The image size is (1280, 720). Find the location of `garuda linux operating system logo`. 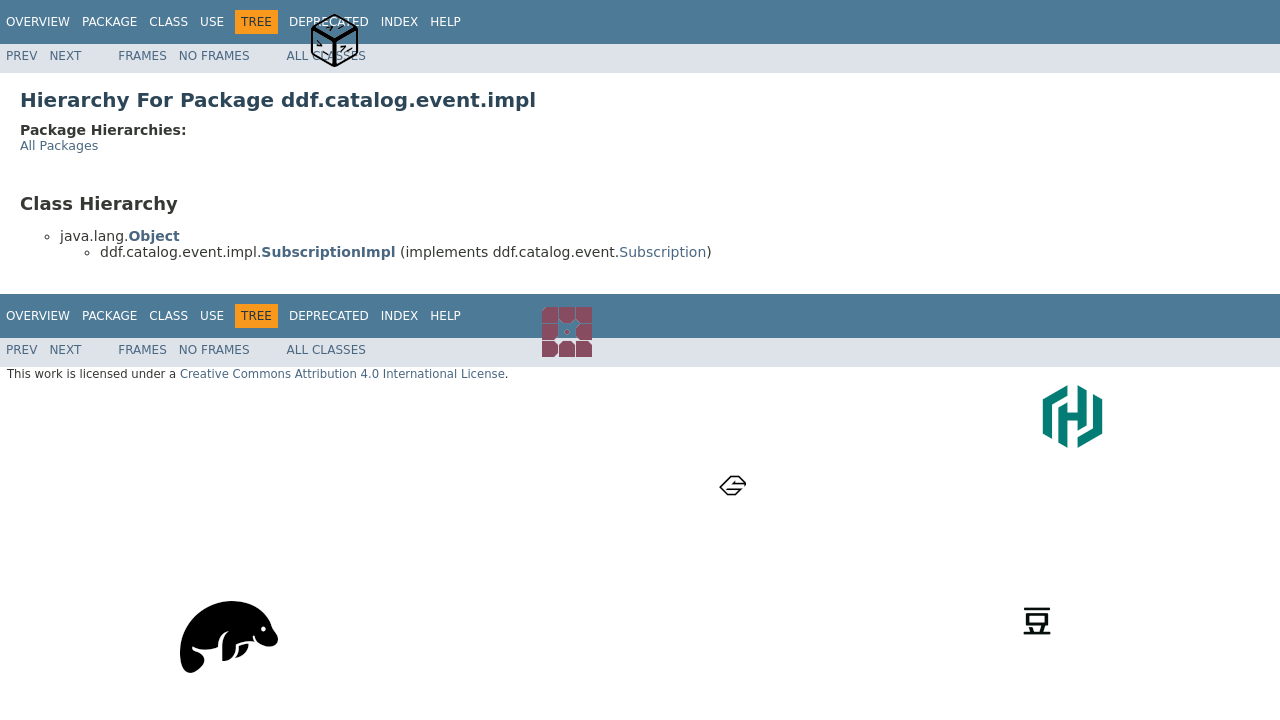

garuda linux operating system logo is located at coordinates (732, 485).